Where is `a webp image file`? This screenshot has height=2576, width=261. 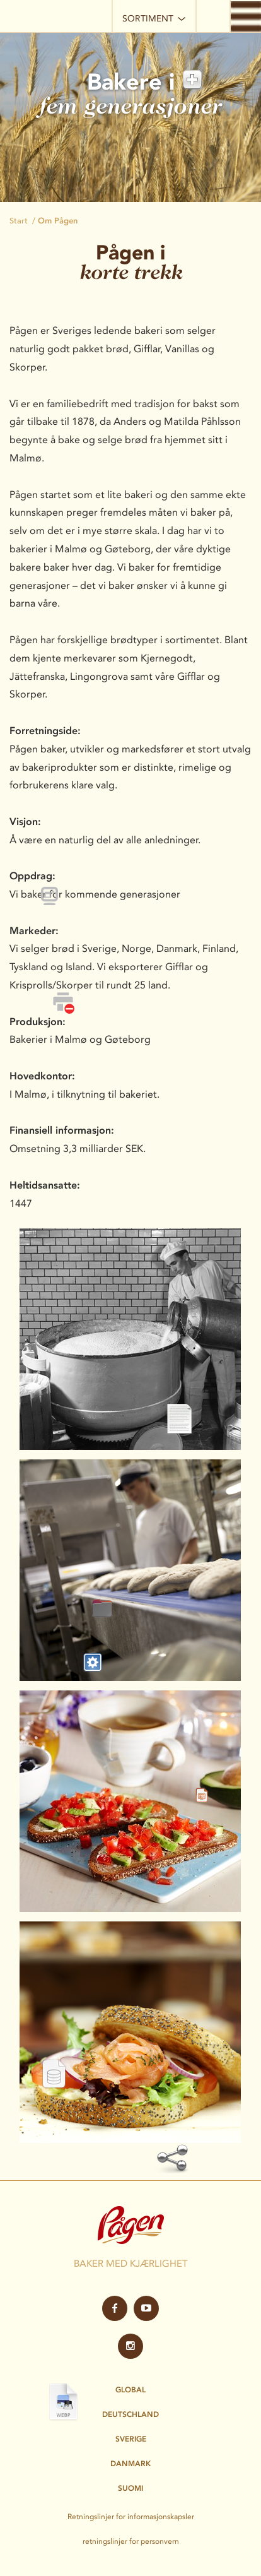
a webp image file is located at coordinates (63, 2402).